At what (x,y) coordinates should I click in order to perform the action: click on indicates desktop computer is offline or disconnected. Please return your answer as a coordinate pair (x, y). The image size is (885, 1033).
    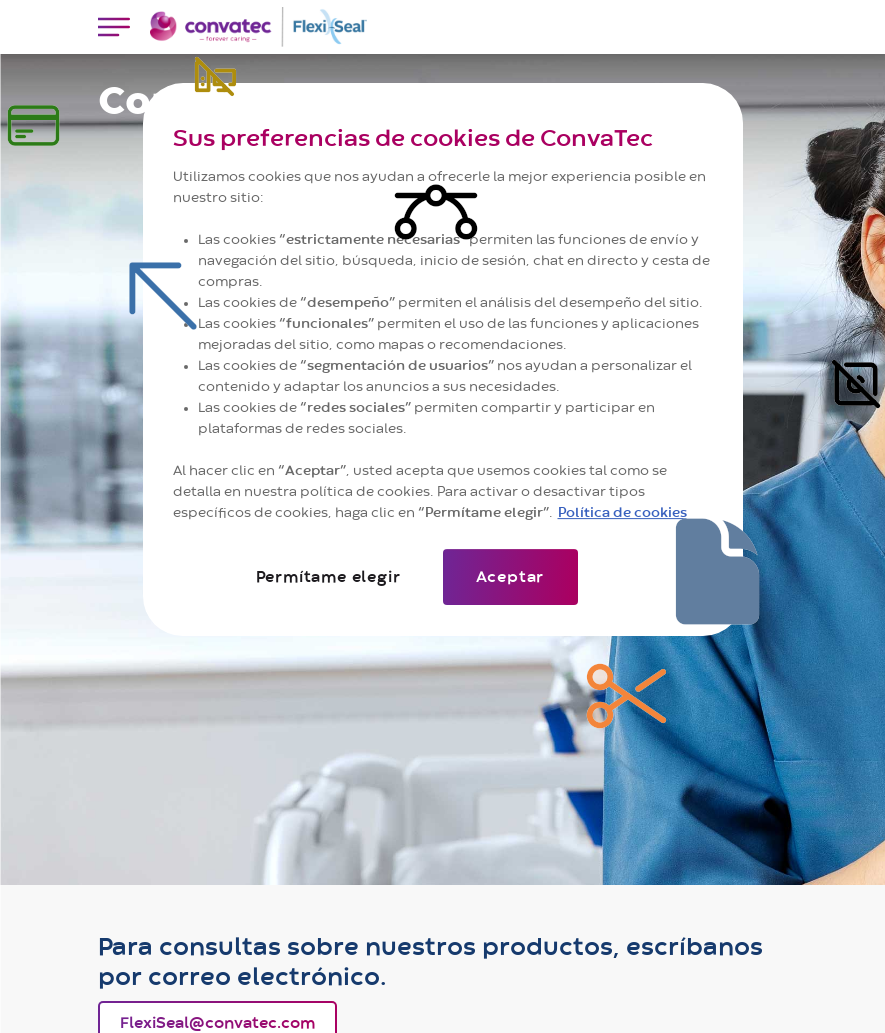
    Looking at the image, I should click on (214, 76).